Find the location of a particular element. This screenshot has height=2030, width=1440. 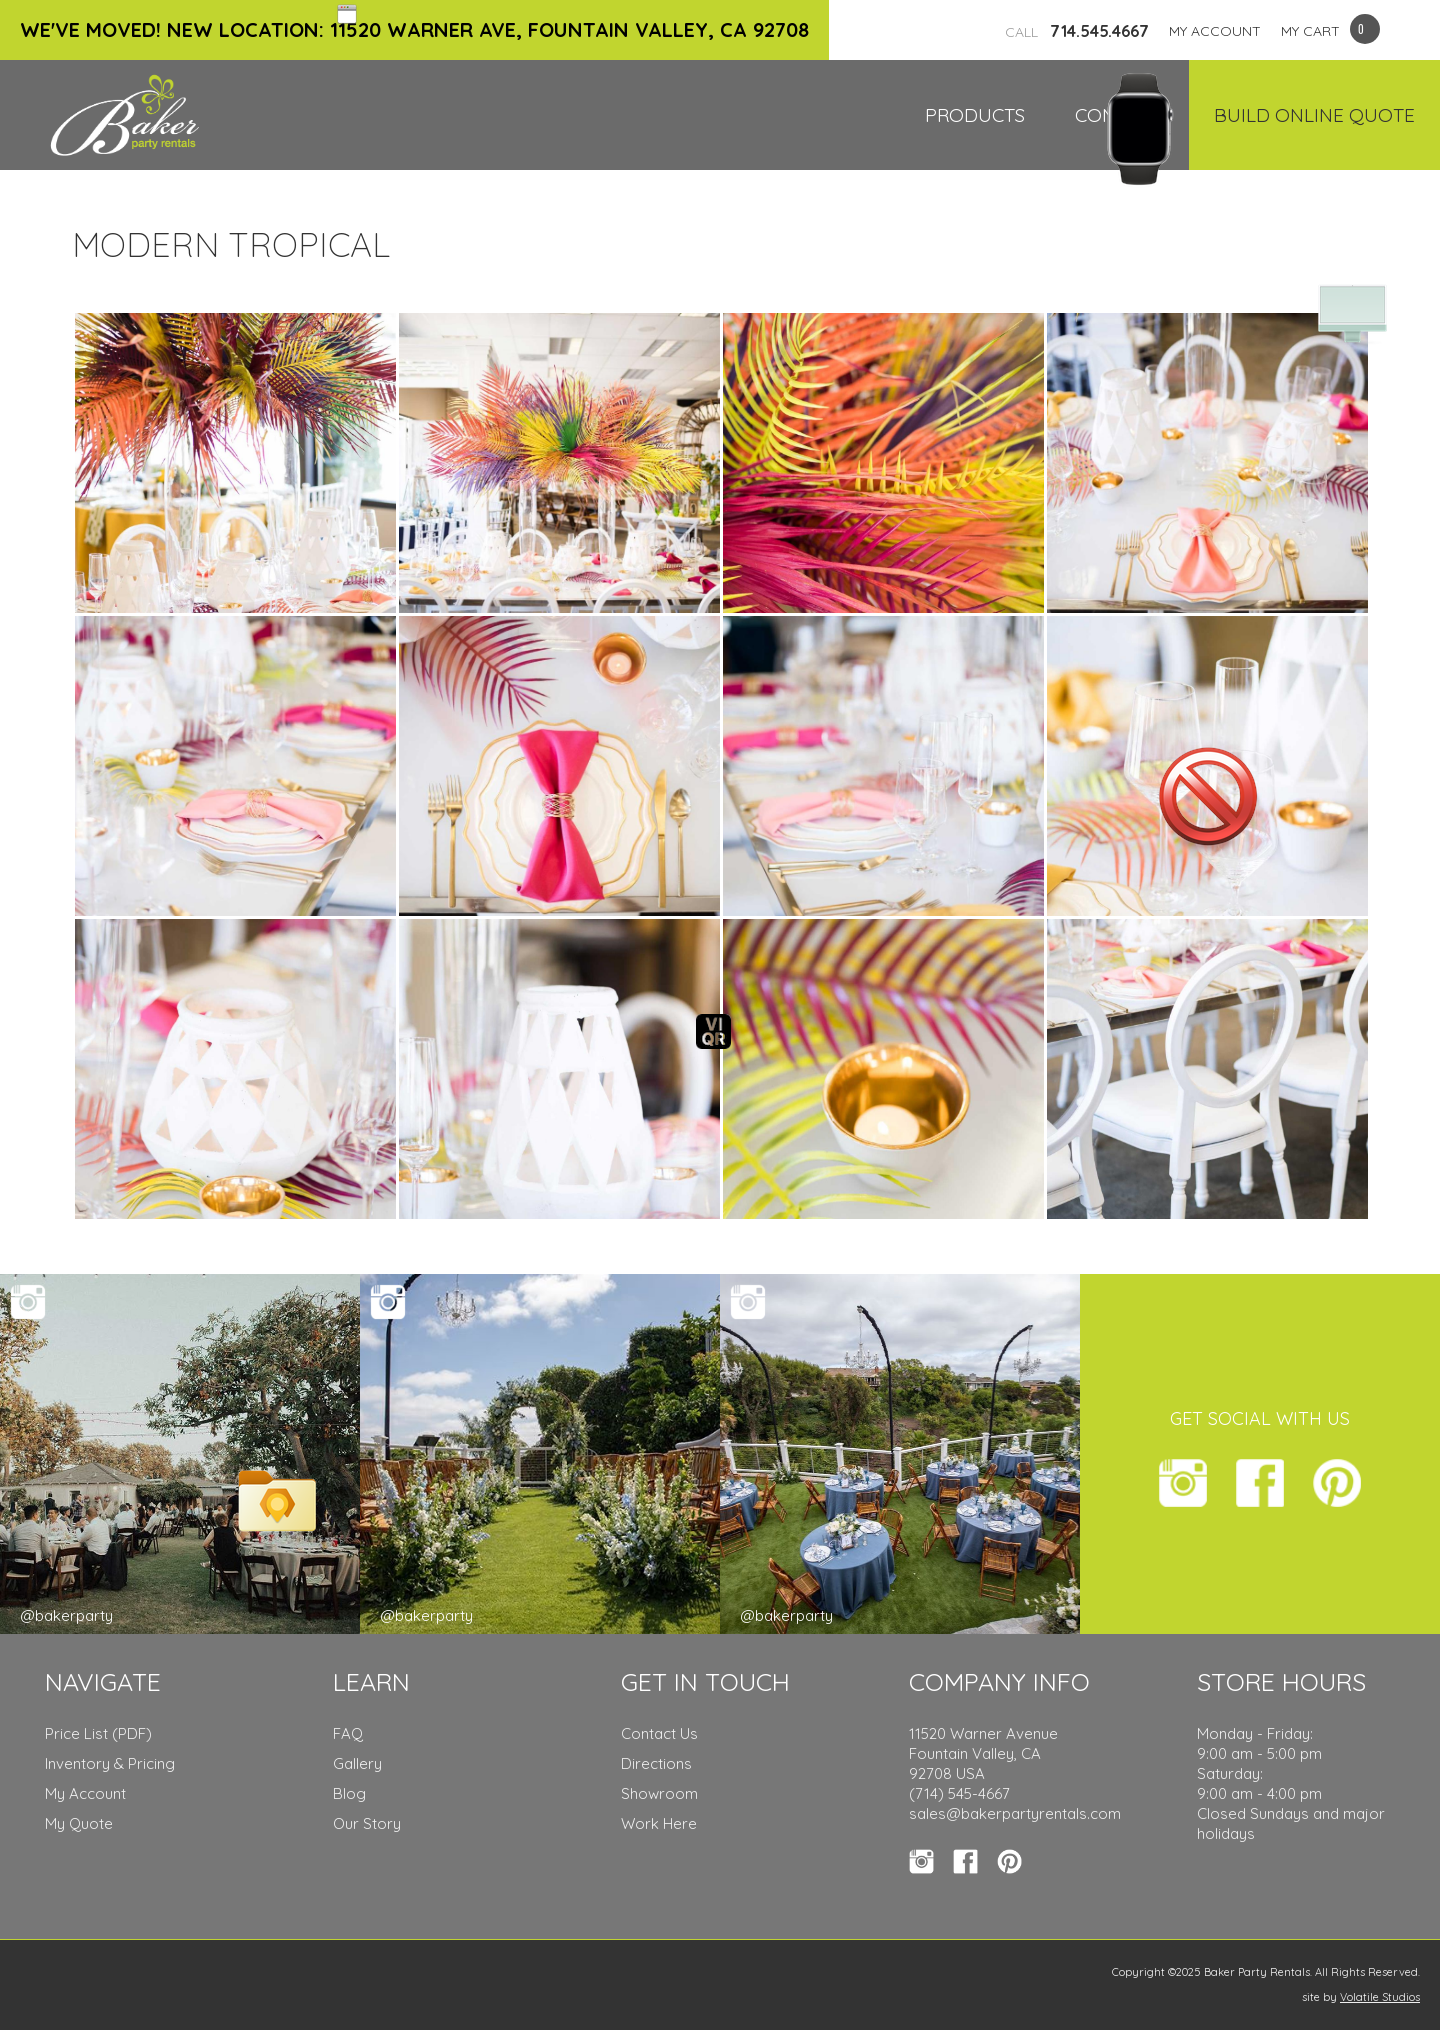

open microsoft dynamics 365 field service folder is located at coordinates (277, 1503).